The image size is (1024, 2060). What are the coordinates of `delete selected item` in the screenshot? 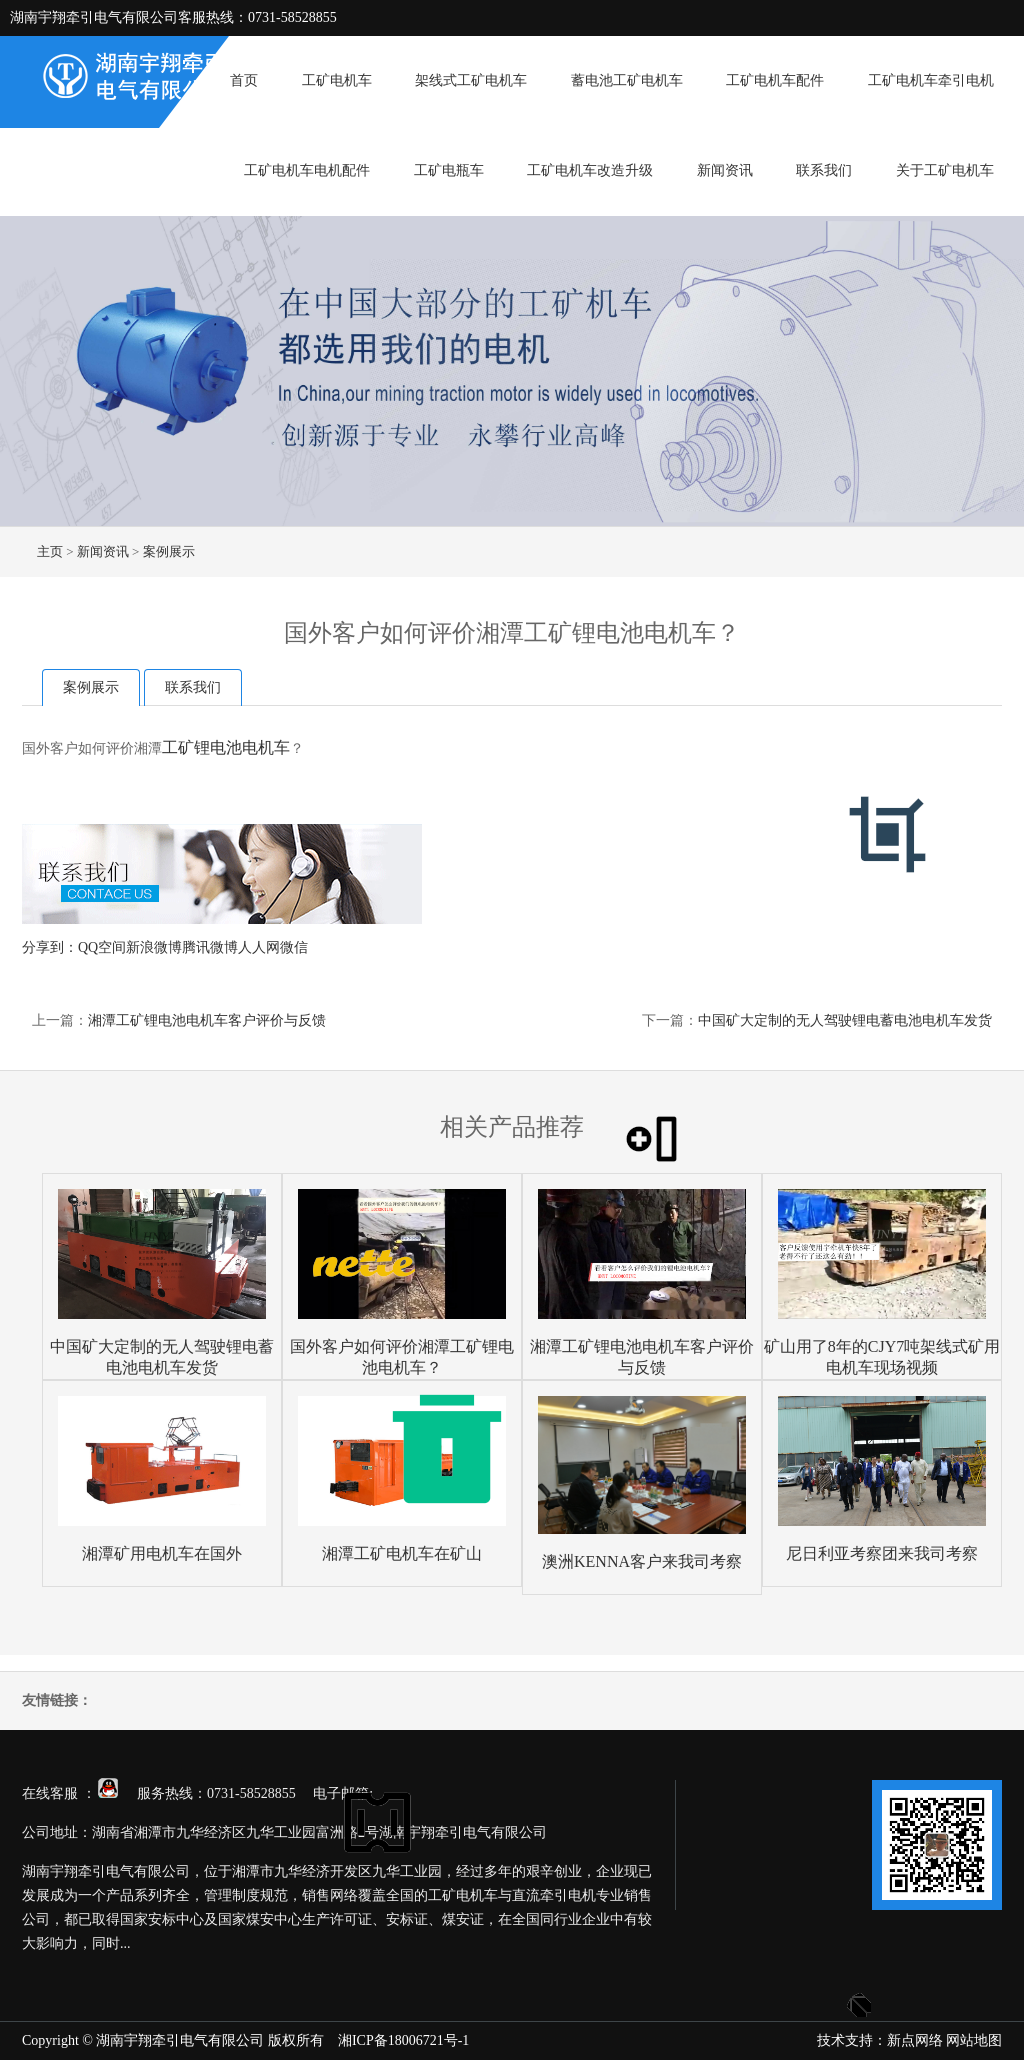 It's located at (447, 1449).